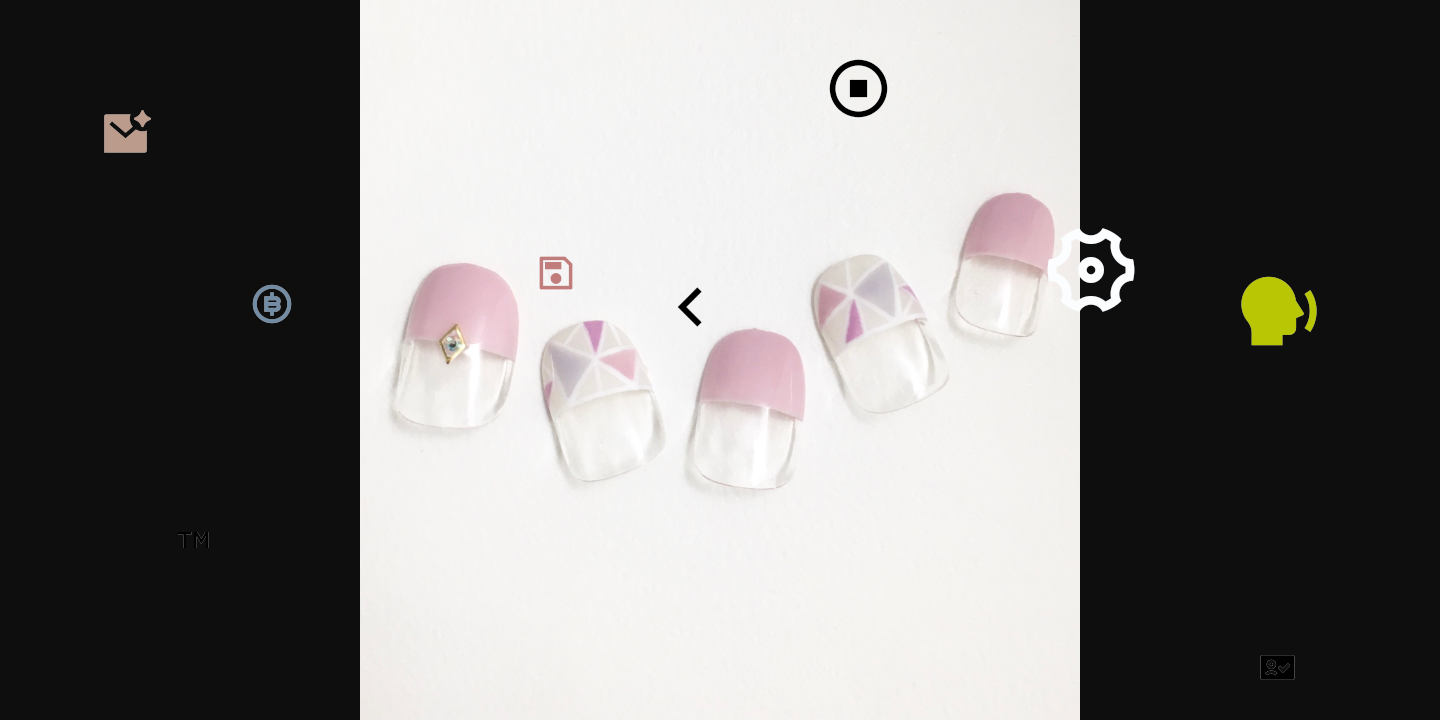  I want to click on access bitcoin wallet or cryptocurrency features, so click(272, 304).